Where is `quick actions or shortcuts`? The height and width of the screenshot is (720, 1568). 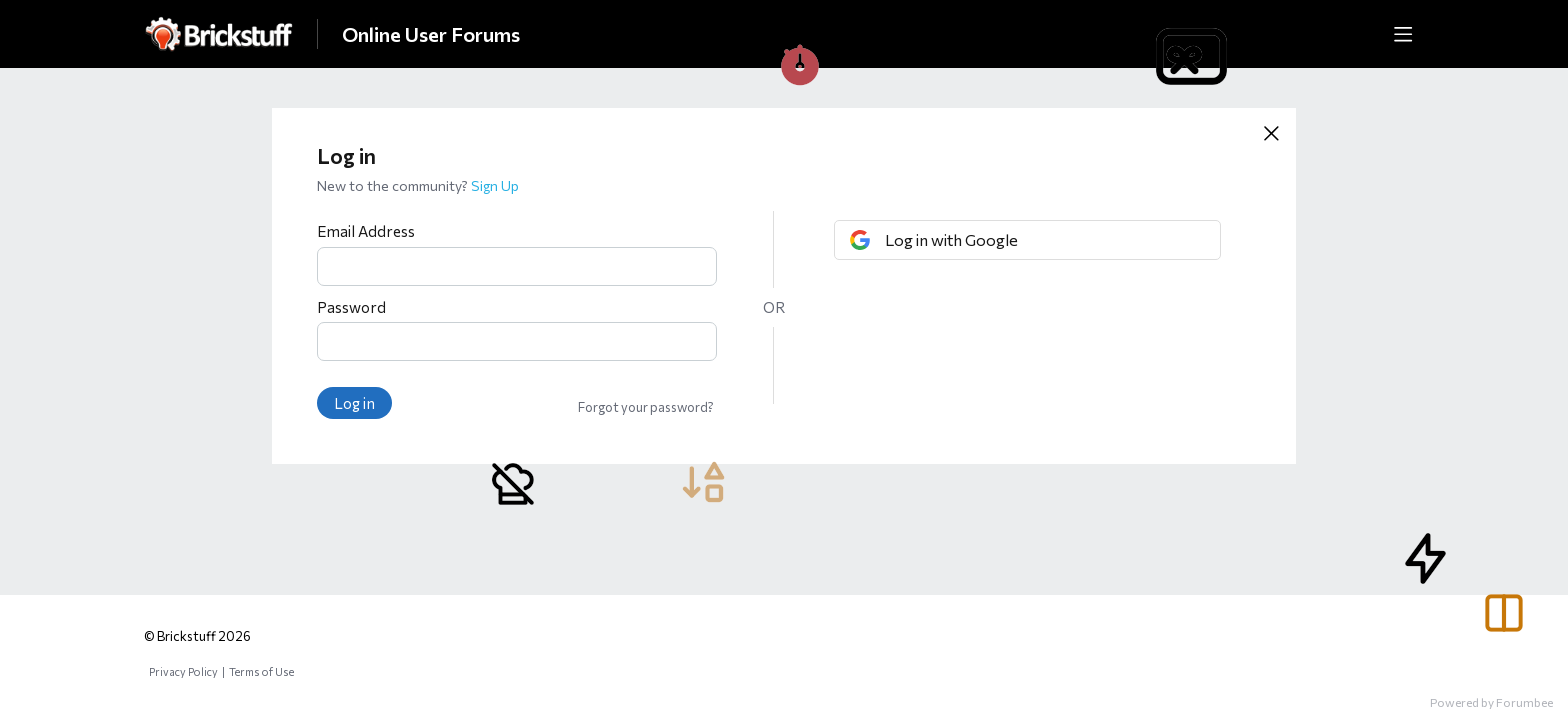
quick actions or shortcuts is located at coordinates (1425, 558).